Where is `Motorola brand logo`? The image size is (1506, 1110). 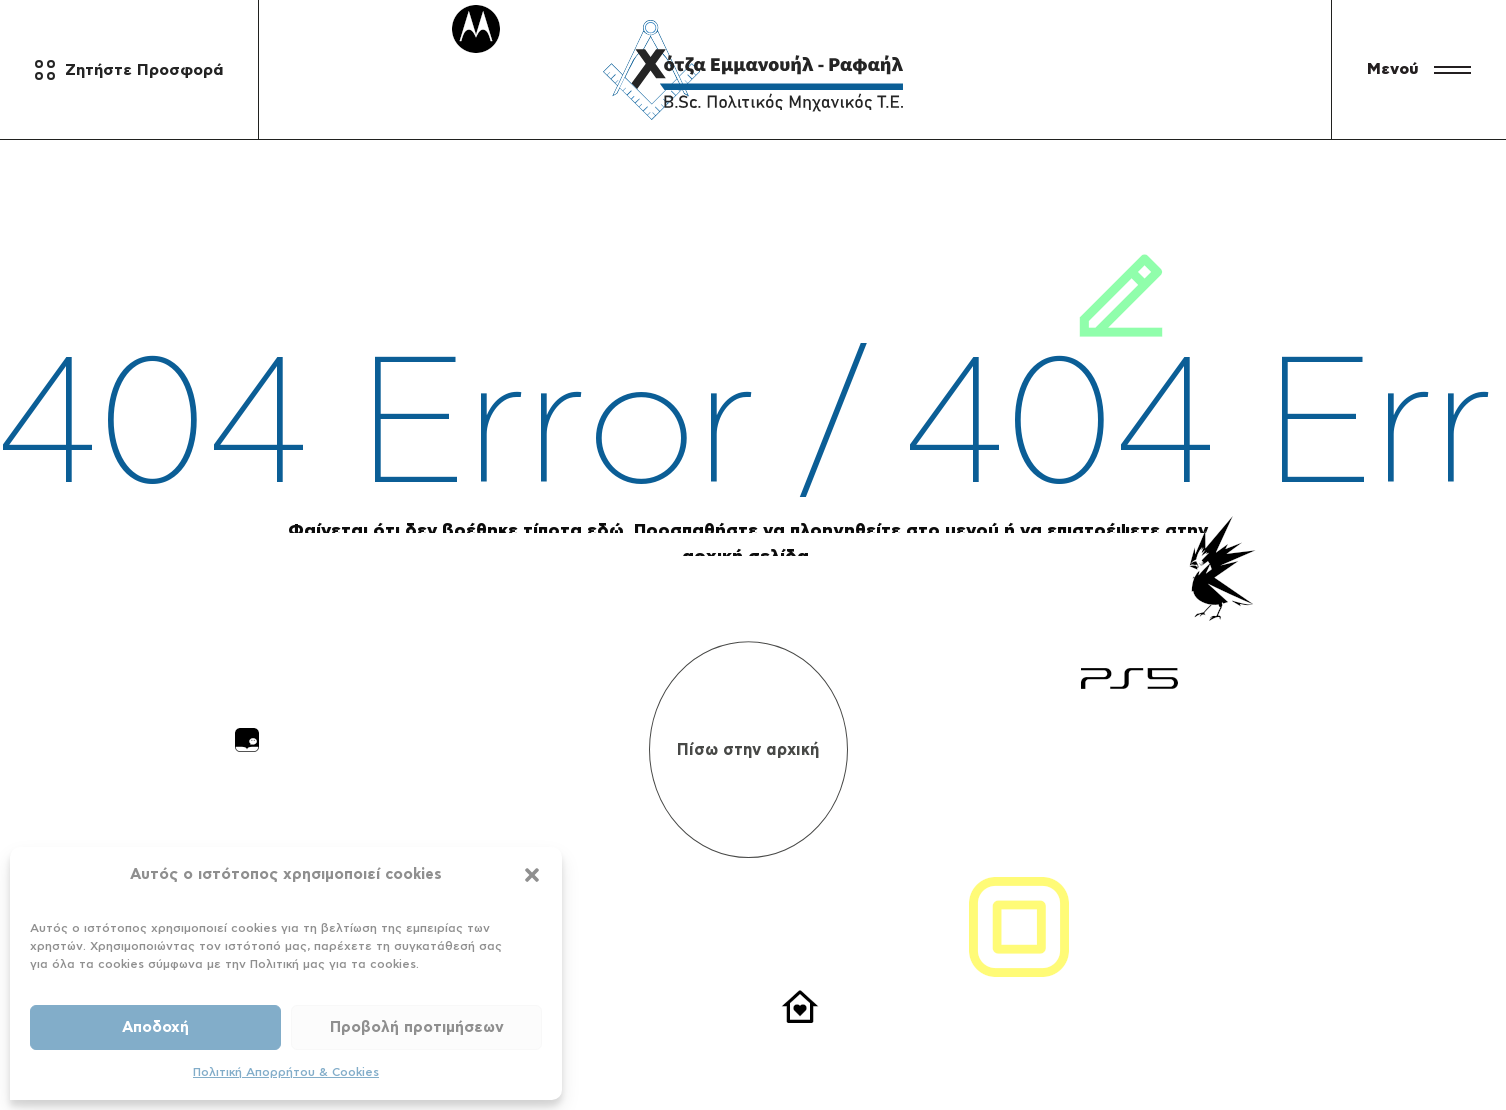 Motorola brand logo is located at coordinates (476, 29).